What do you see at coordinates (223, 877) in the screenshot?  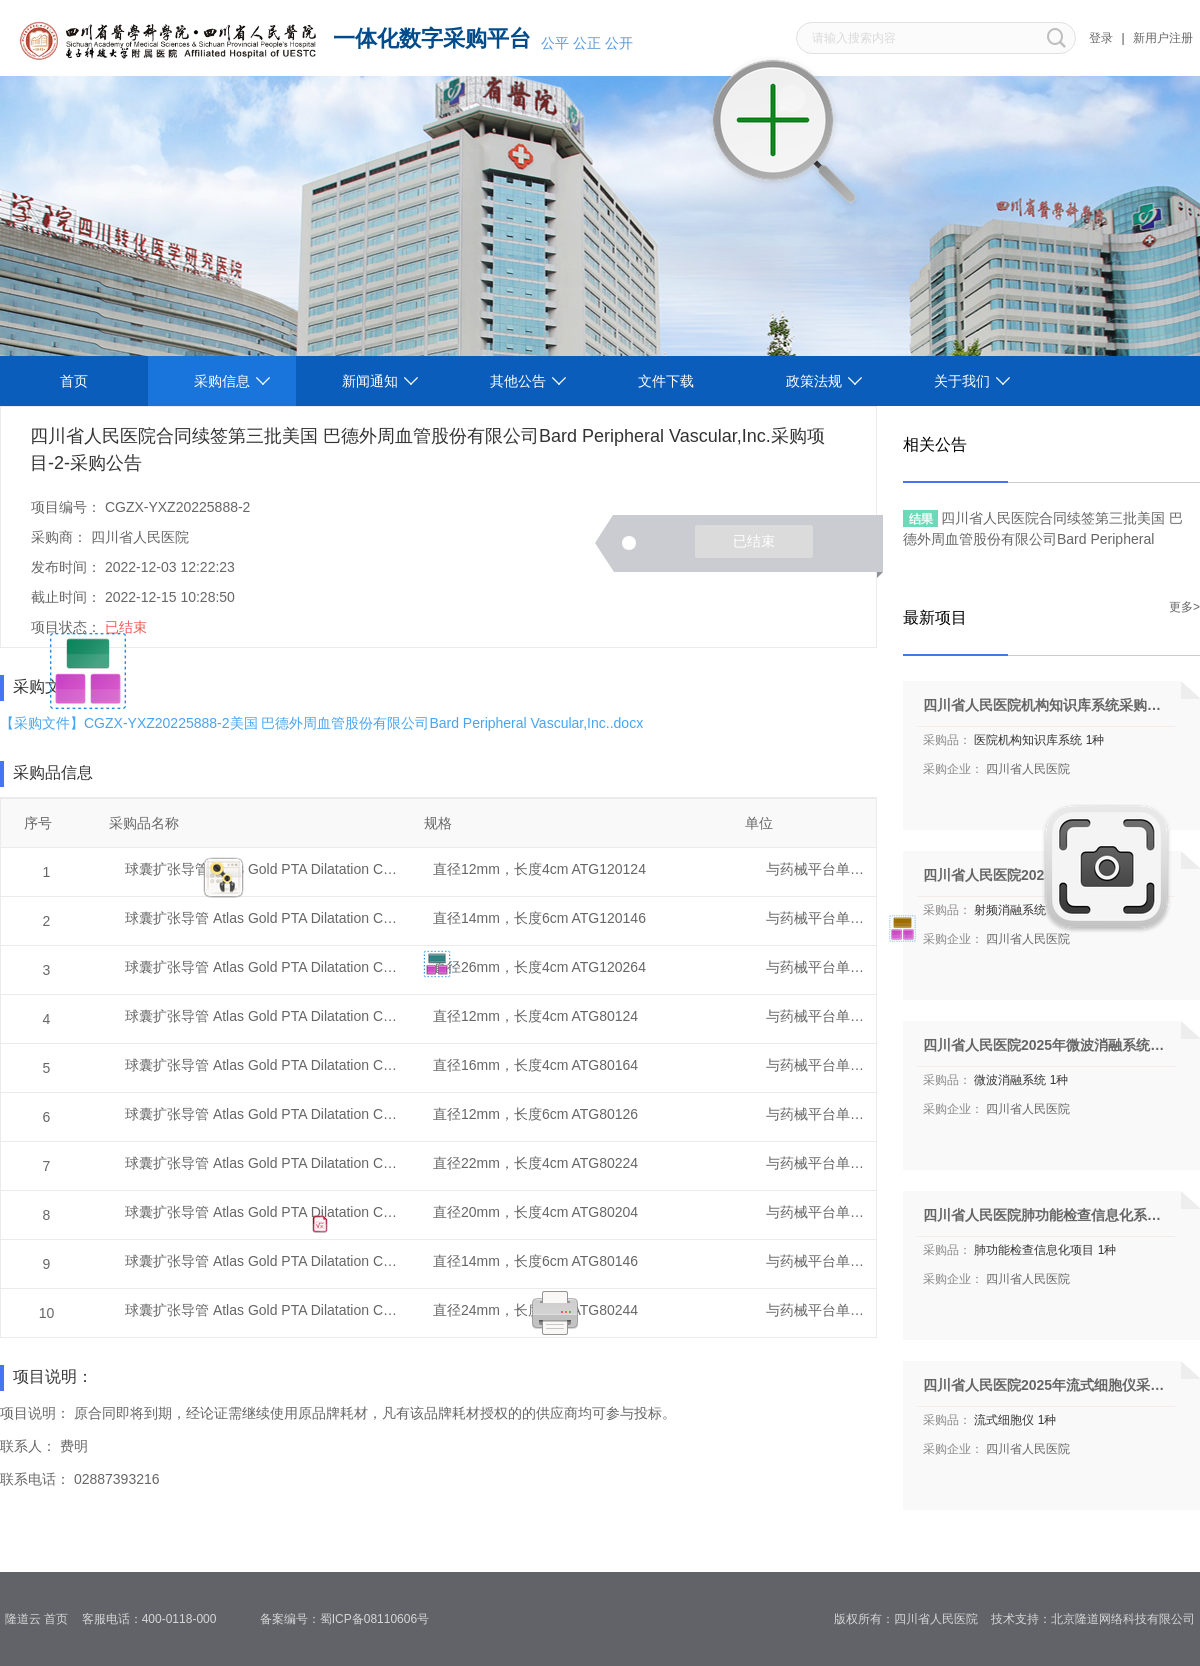 I see `open GNOME Builder IDE` at bounding box center [223, 877].